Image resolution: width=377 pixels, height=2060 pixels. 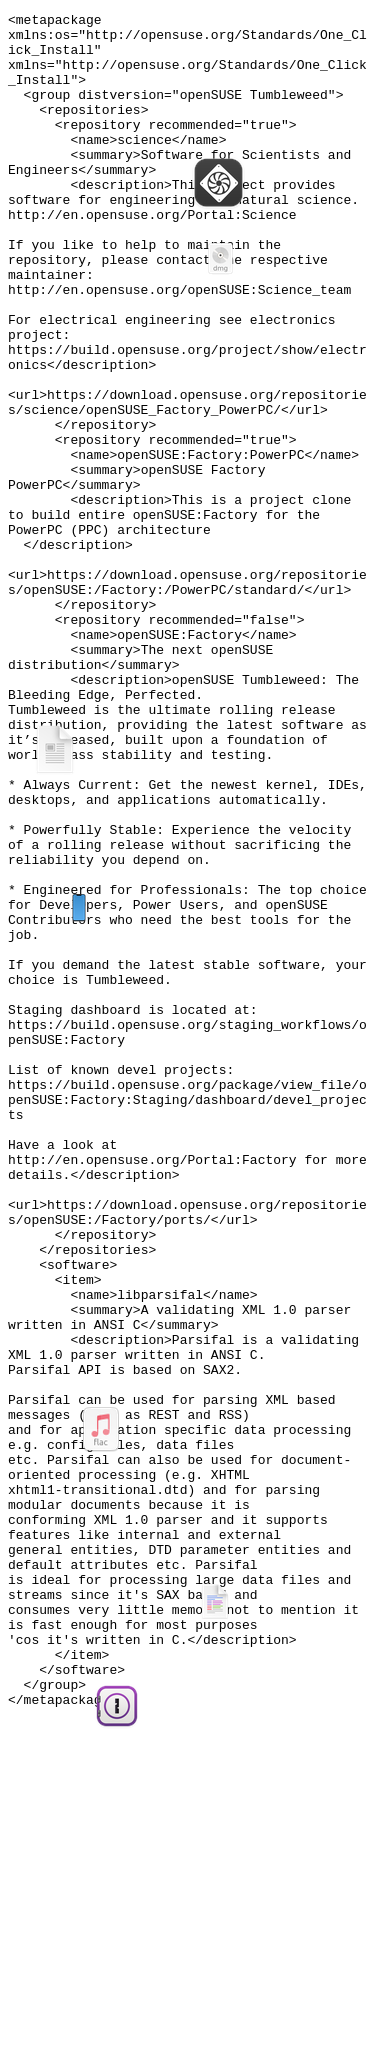 What do you see at coordinates (79, 908) in the screenshot?
I see `iPhone 16e device icon` at bounding box center [79, 908].